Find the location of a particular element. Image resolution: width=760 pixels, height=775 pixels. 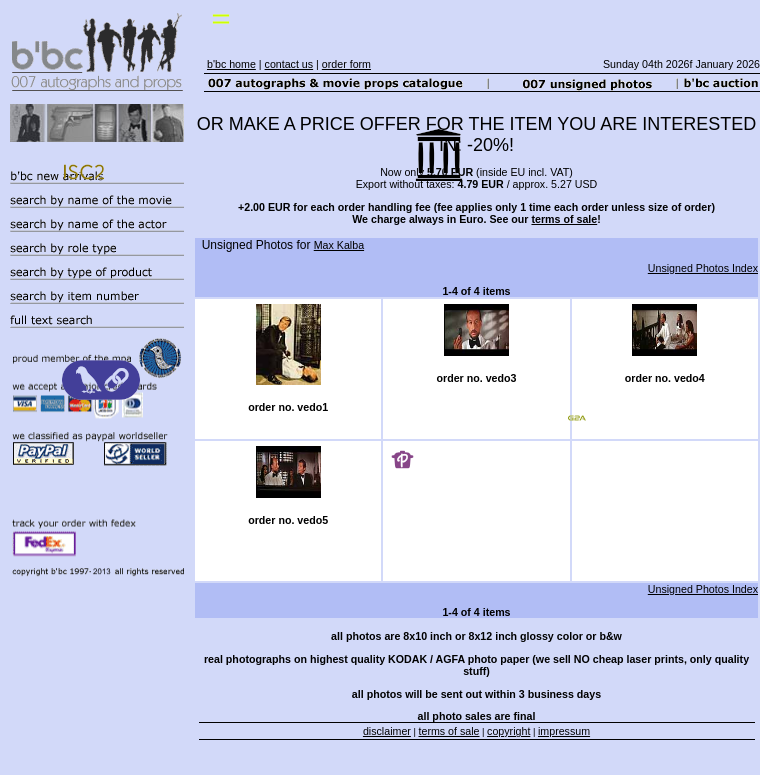

ISC² official logo is located at coordinates (84, 172).